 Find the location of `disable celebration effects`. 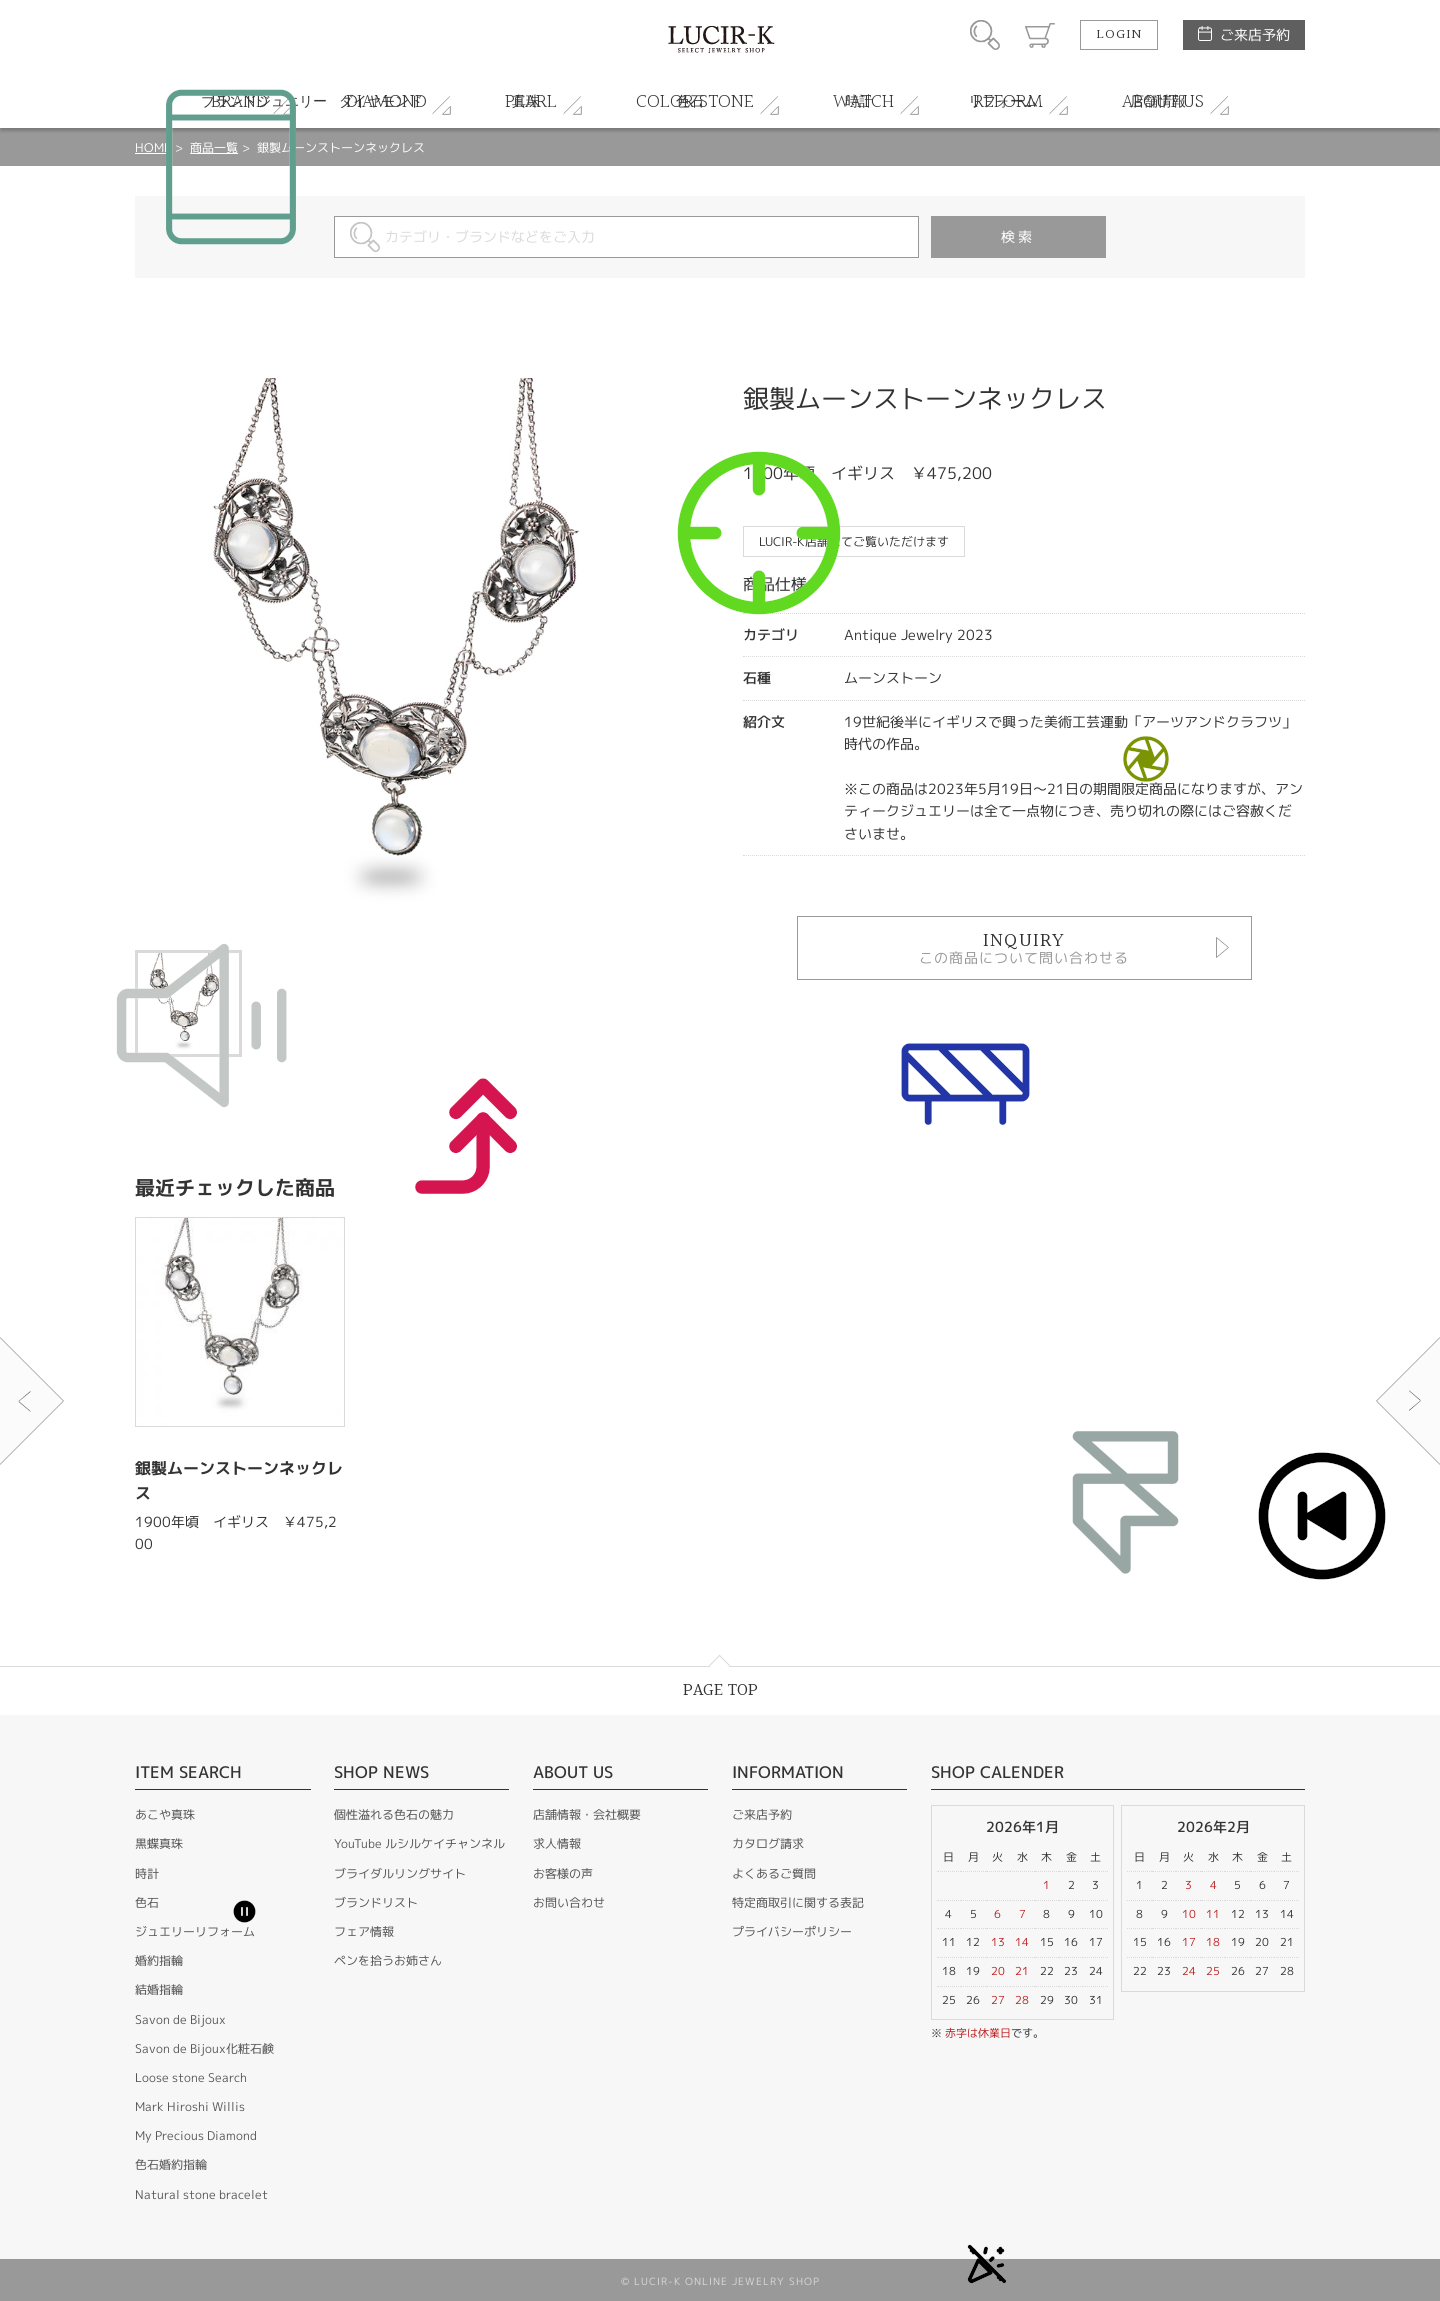

disable celebration effects is located at coordinates (987, 2264).